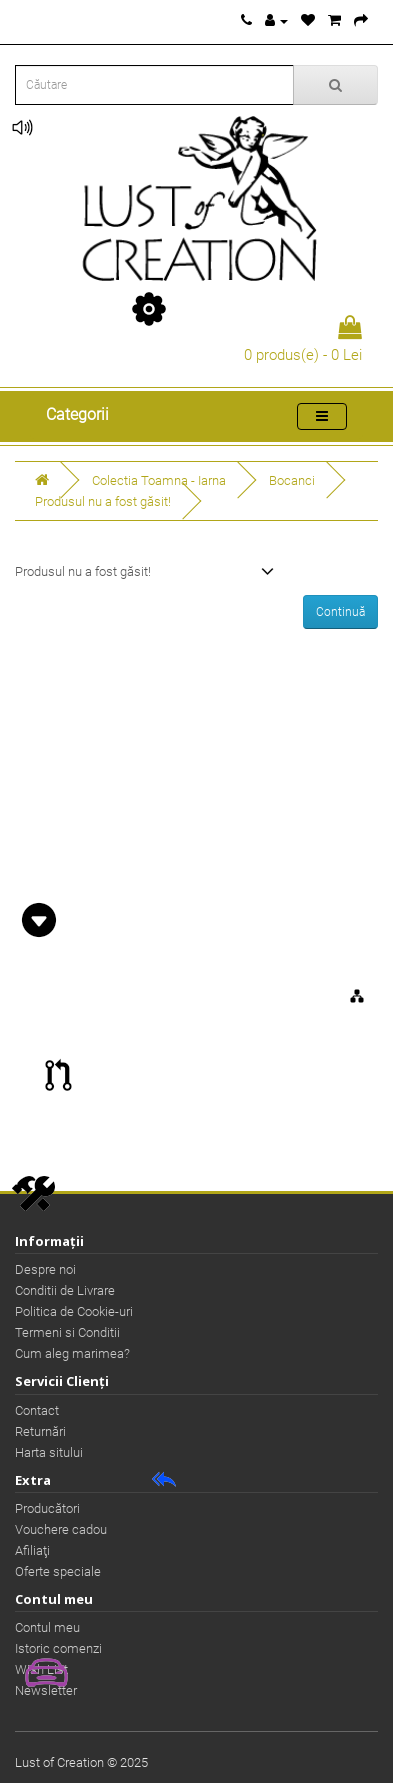  Describe the element at coordinates (39, 920) in the screenshot. I see `expand dropdown menu` at that location.